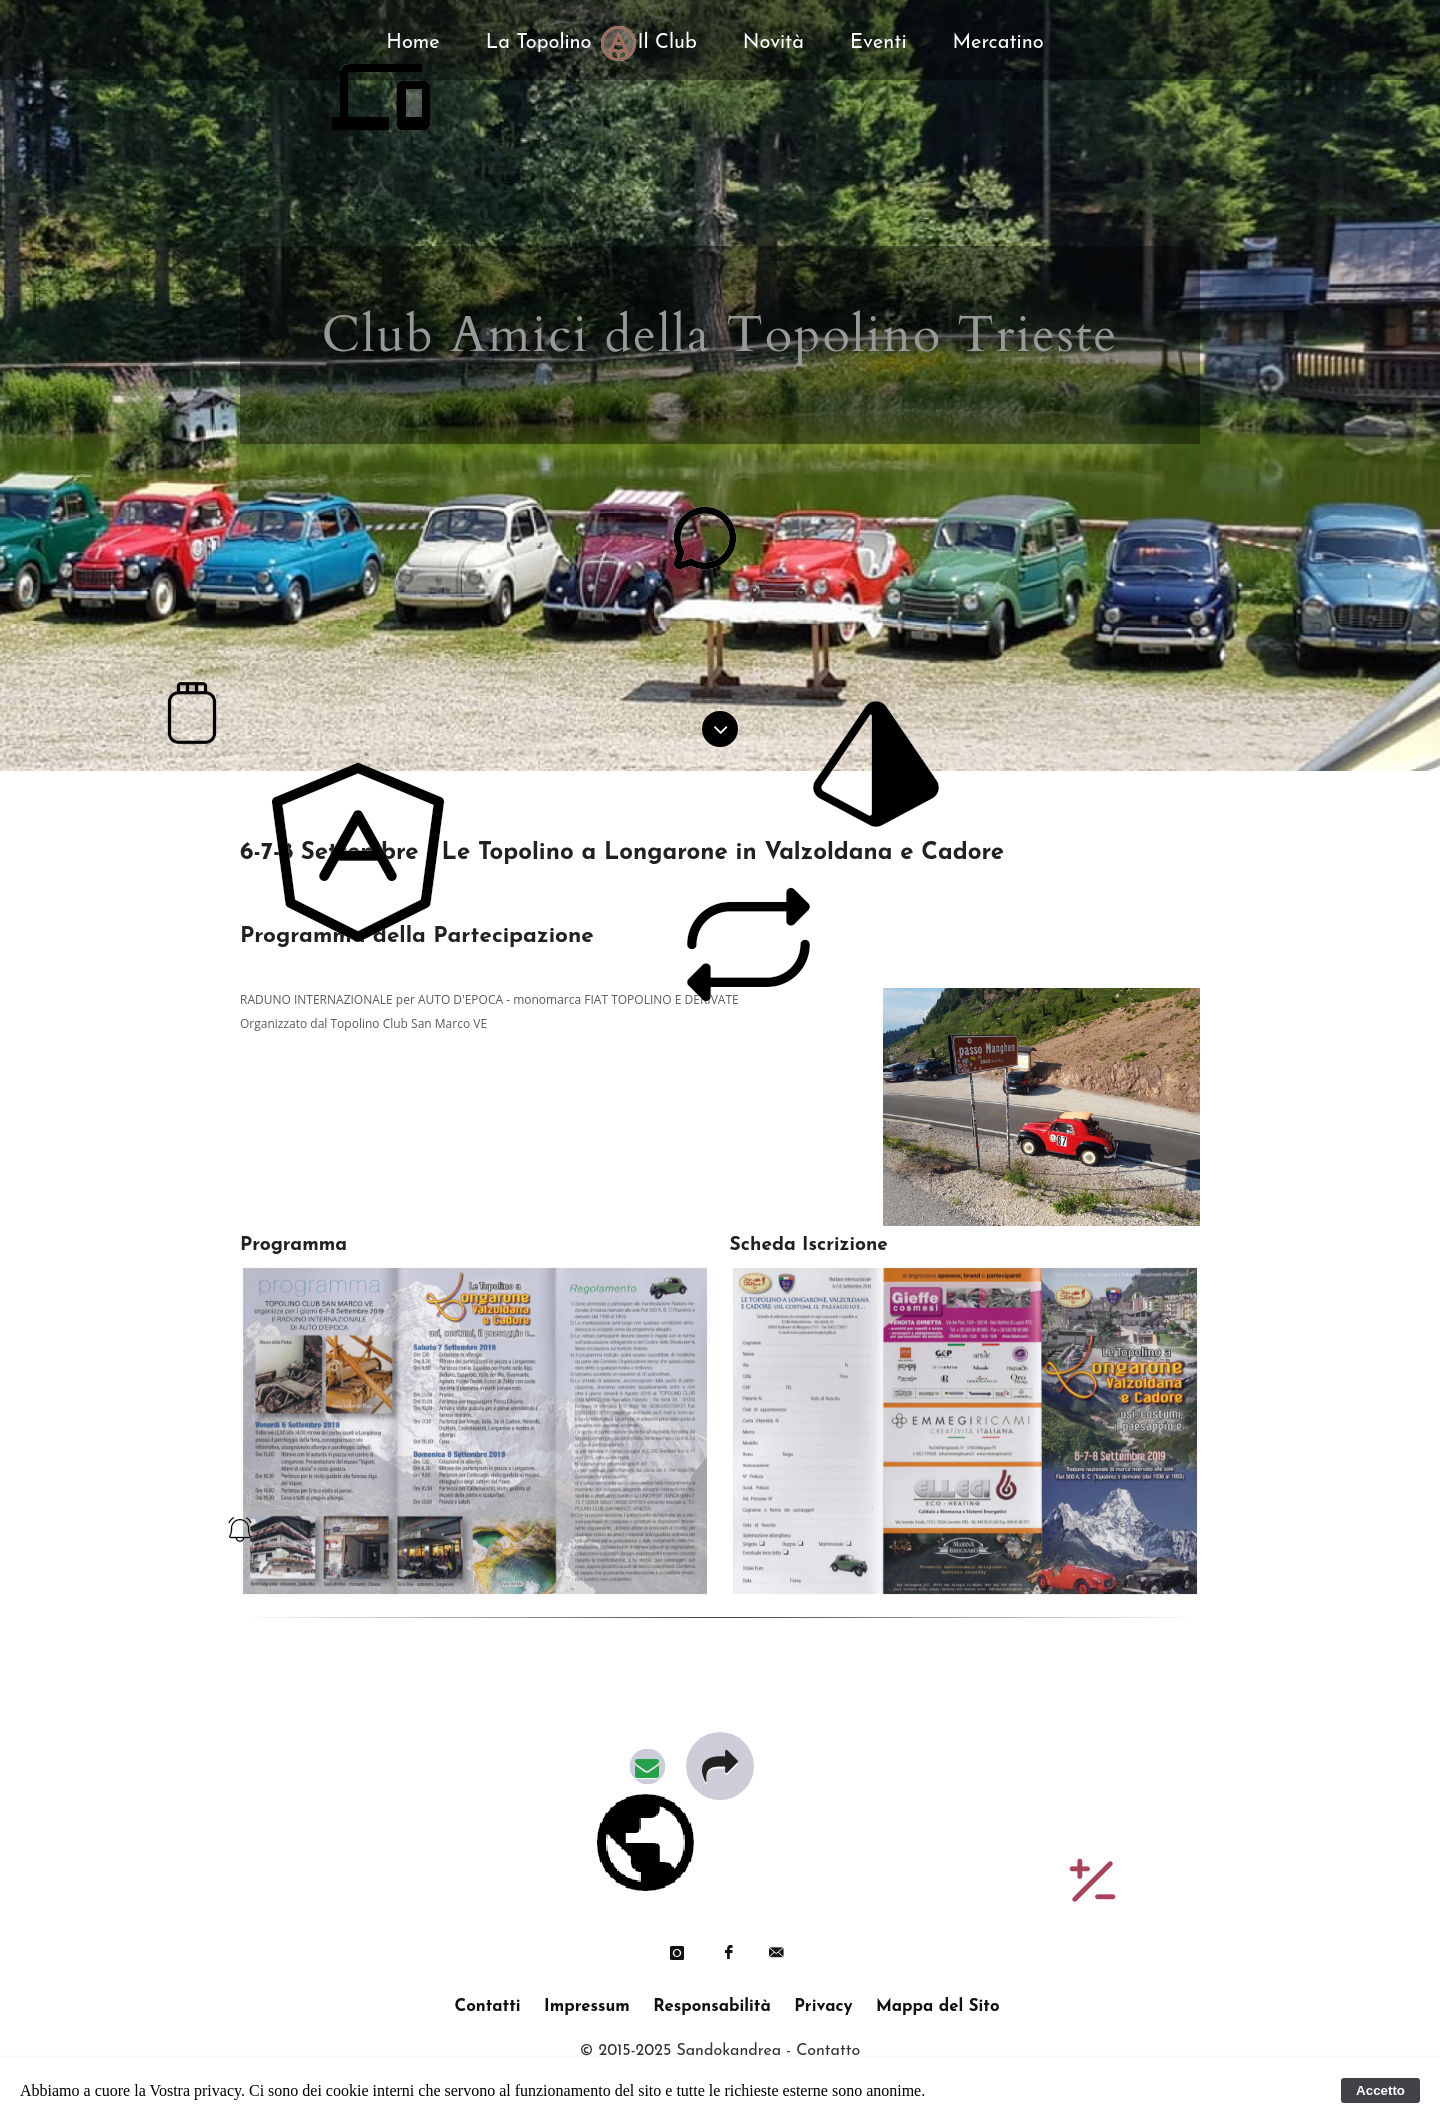  I want to click on store or save items to a collection, so click(192, 713).